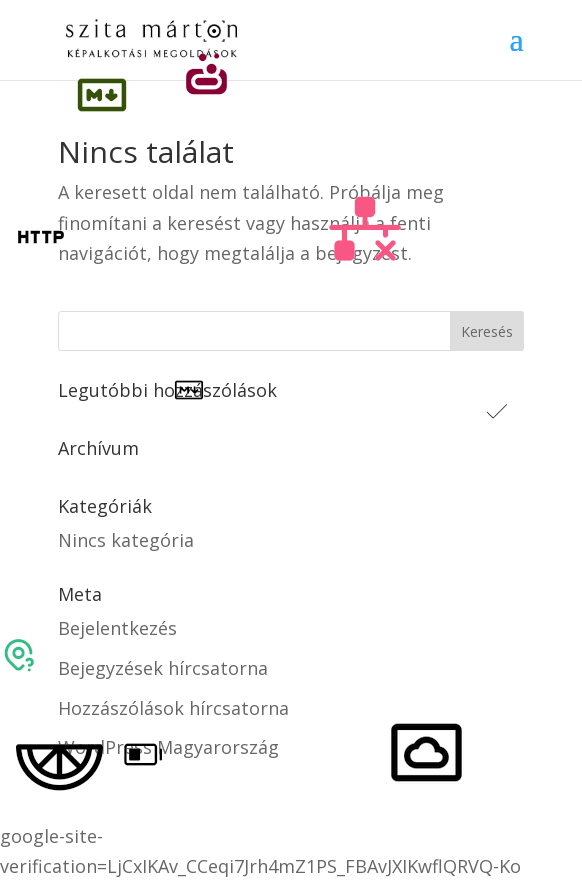 The width and height of the screenshot is (582, 882). I want to click on format text using markdown, so click(189, 390).